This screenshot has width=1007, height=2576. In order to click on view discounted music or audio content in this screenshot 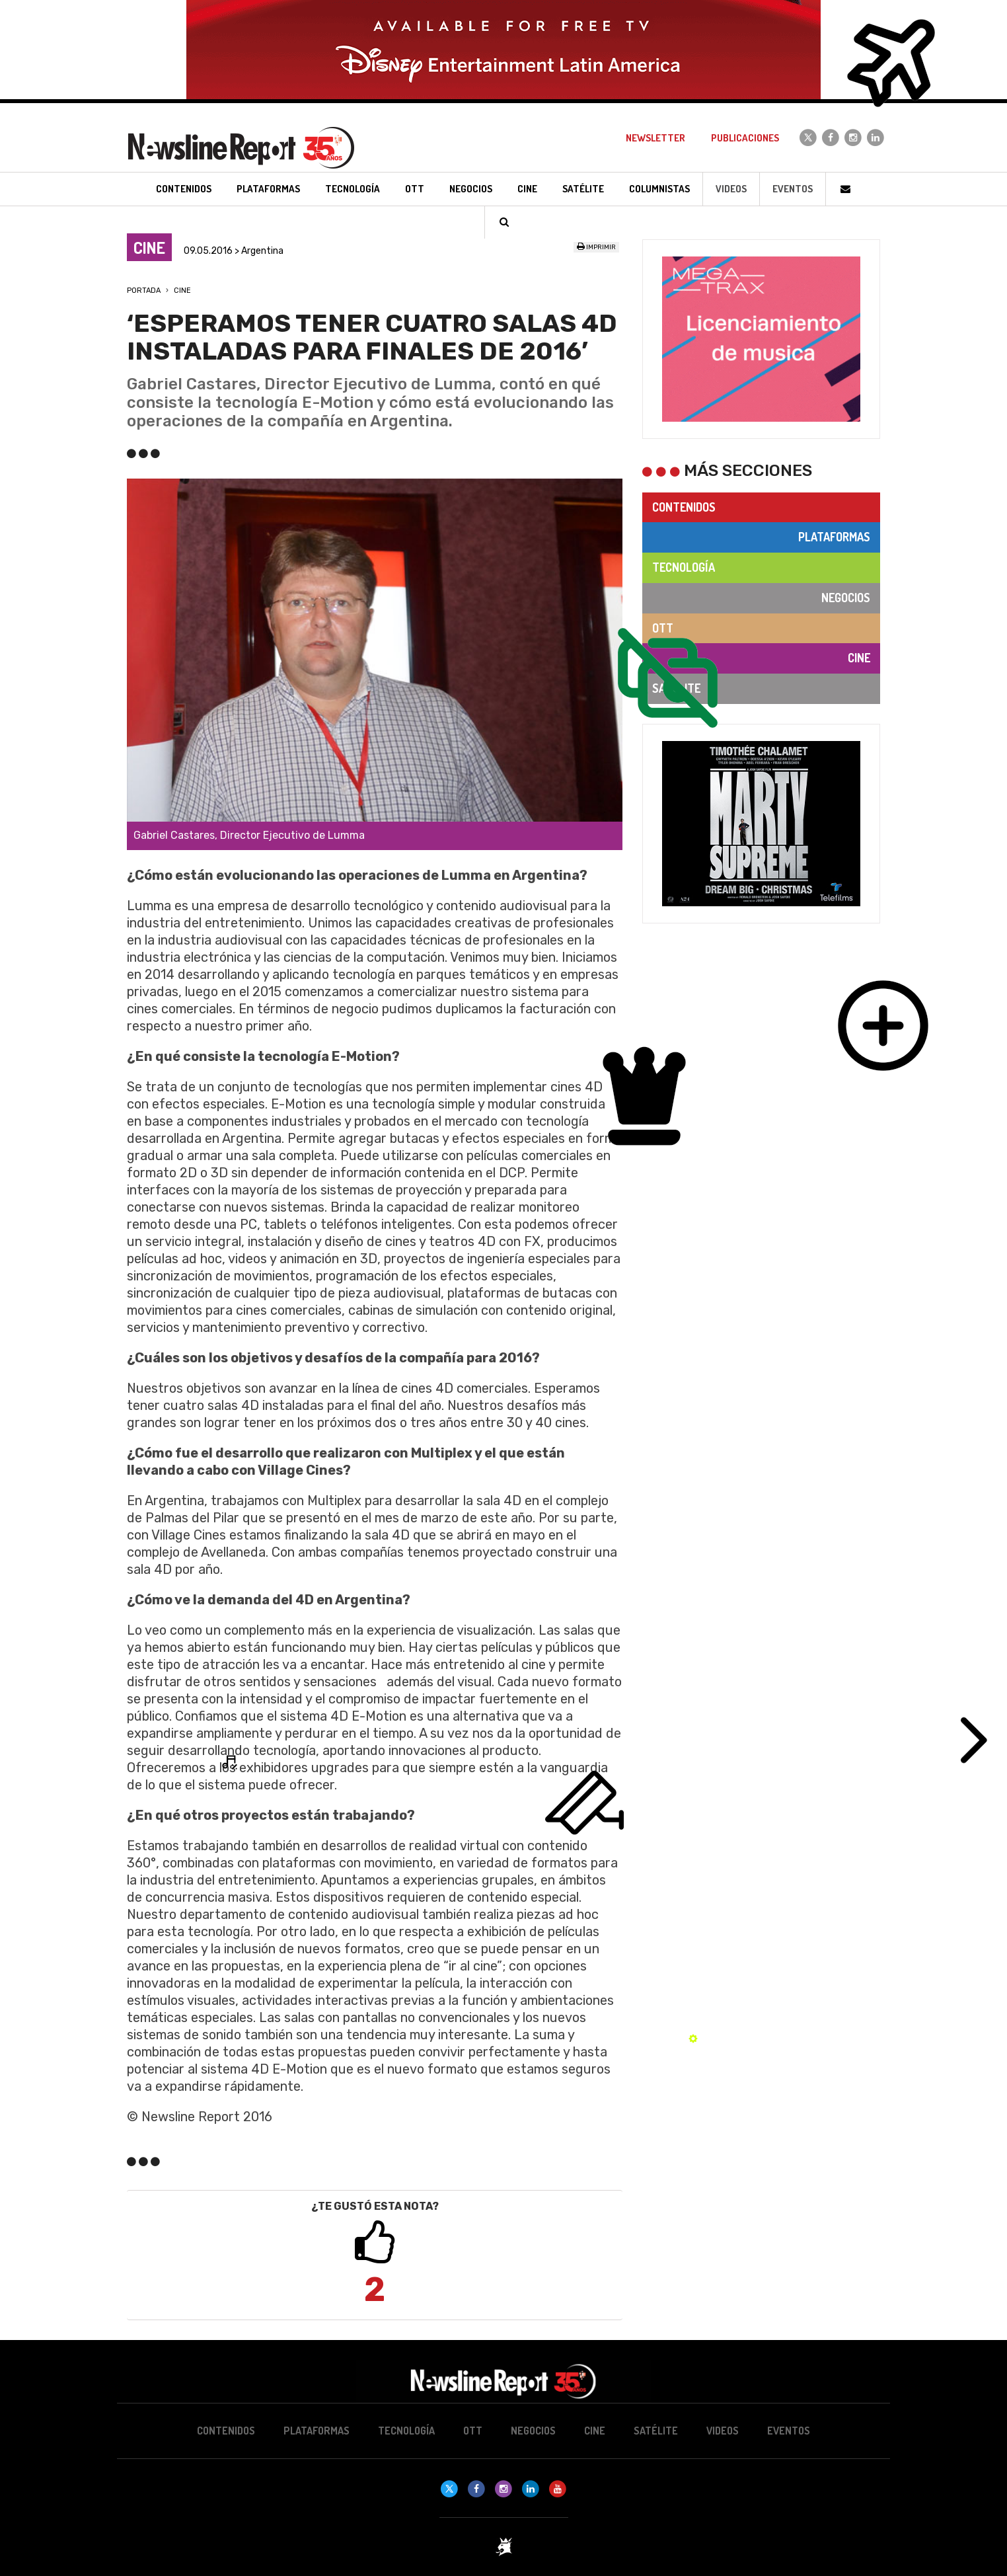, I will do `click(229, 1762)`.